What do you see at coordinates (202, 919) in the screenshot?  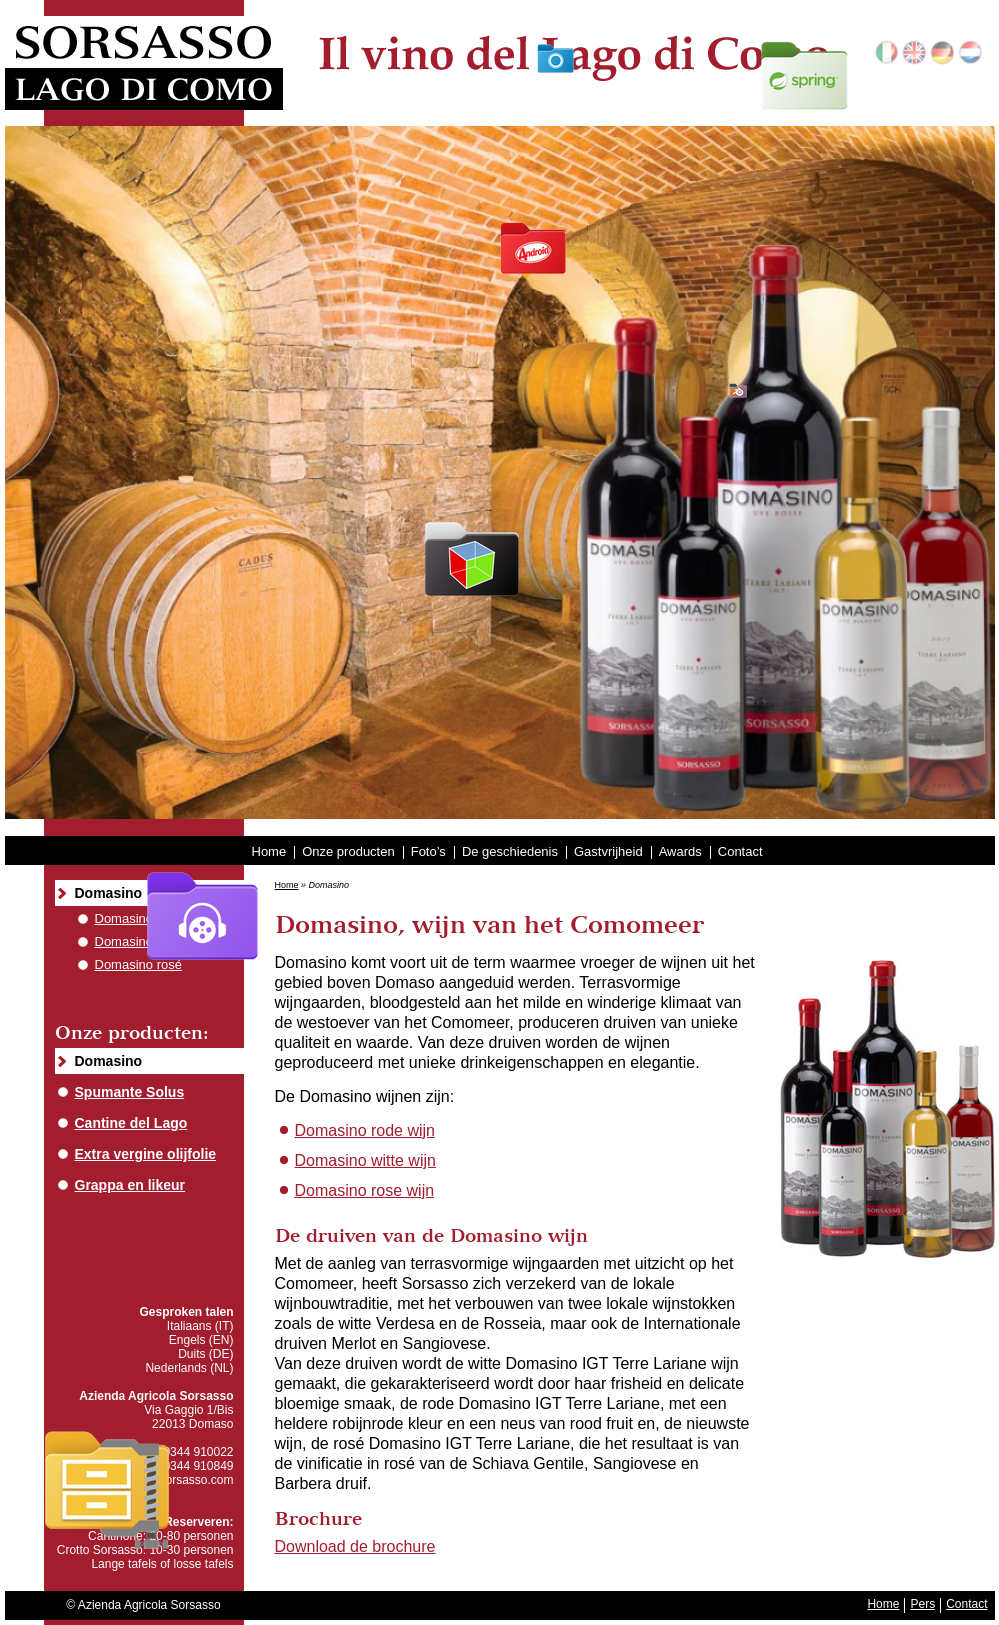 I see `folder containing 4k video to mp3 converter files` at bounding box center [202, 919].